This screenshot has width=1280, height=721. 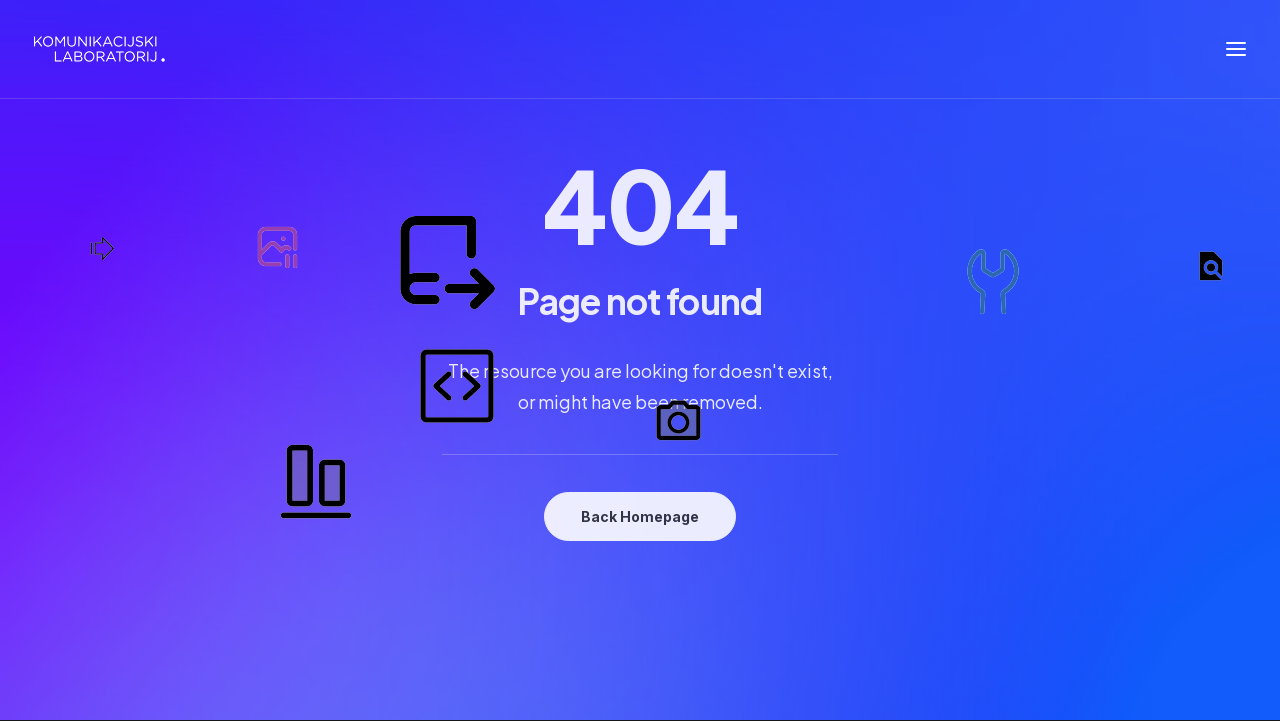 What do you see at coordinates (316, 483) in the screenshot?
I see `align objects to the bottom edge` at bounding box center [316, 483].